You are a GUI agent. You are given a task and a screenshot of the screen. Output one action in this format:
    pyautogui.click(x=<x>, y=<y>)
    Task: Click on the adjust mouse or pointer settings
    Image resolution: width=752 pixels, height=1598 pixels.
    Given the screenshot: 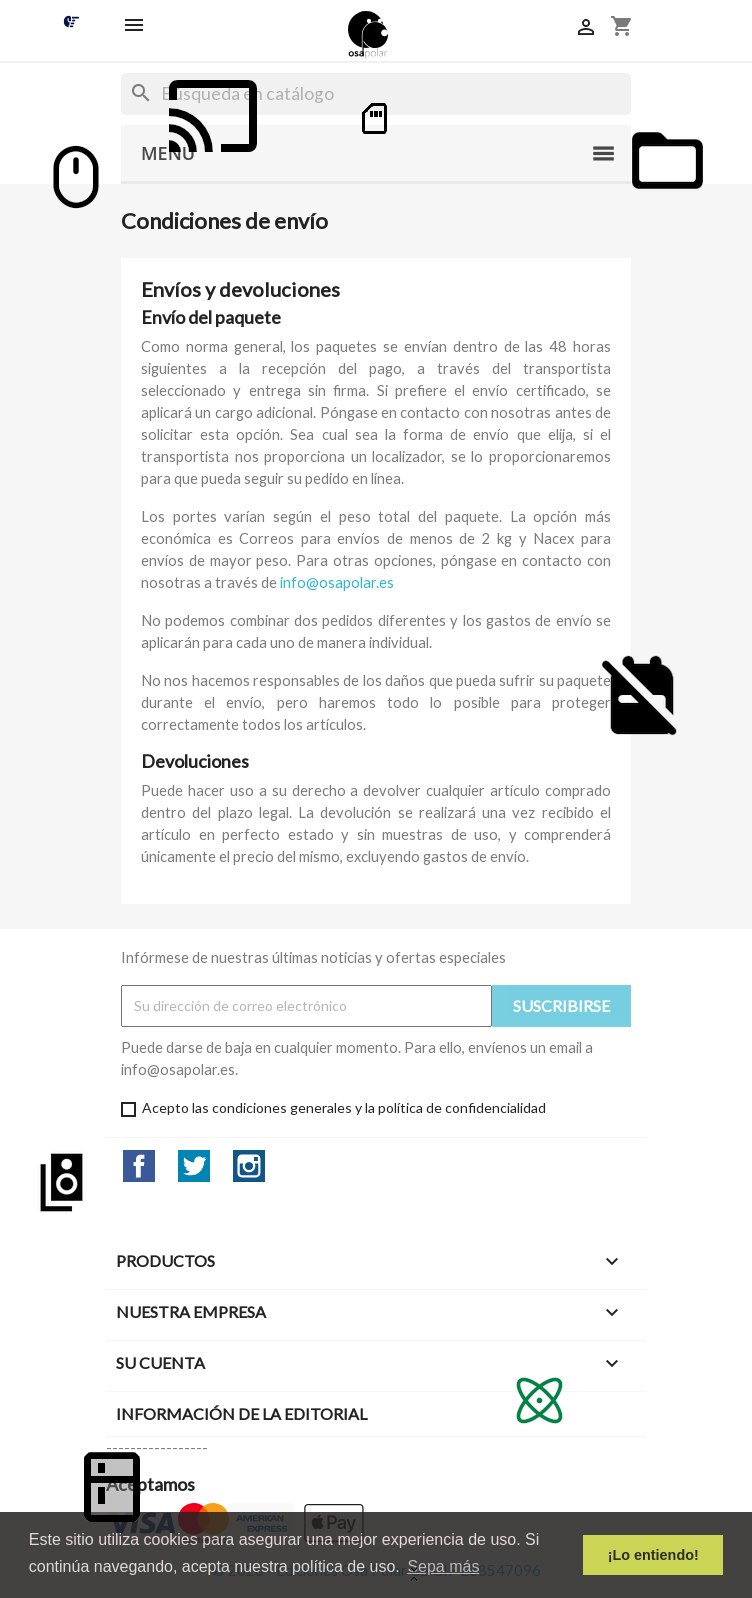 What is the action you would take?
    pyautogui.click(x=76, y=177)
    